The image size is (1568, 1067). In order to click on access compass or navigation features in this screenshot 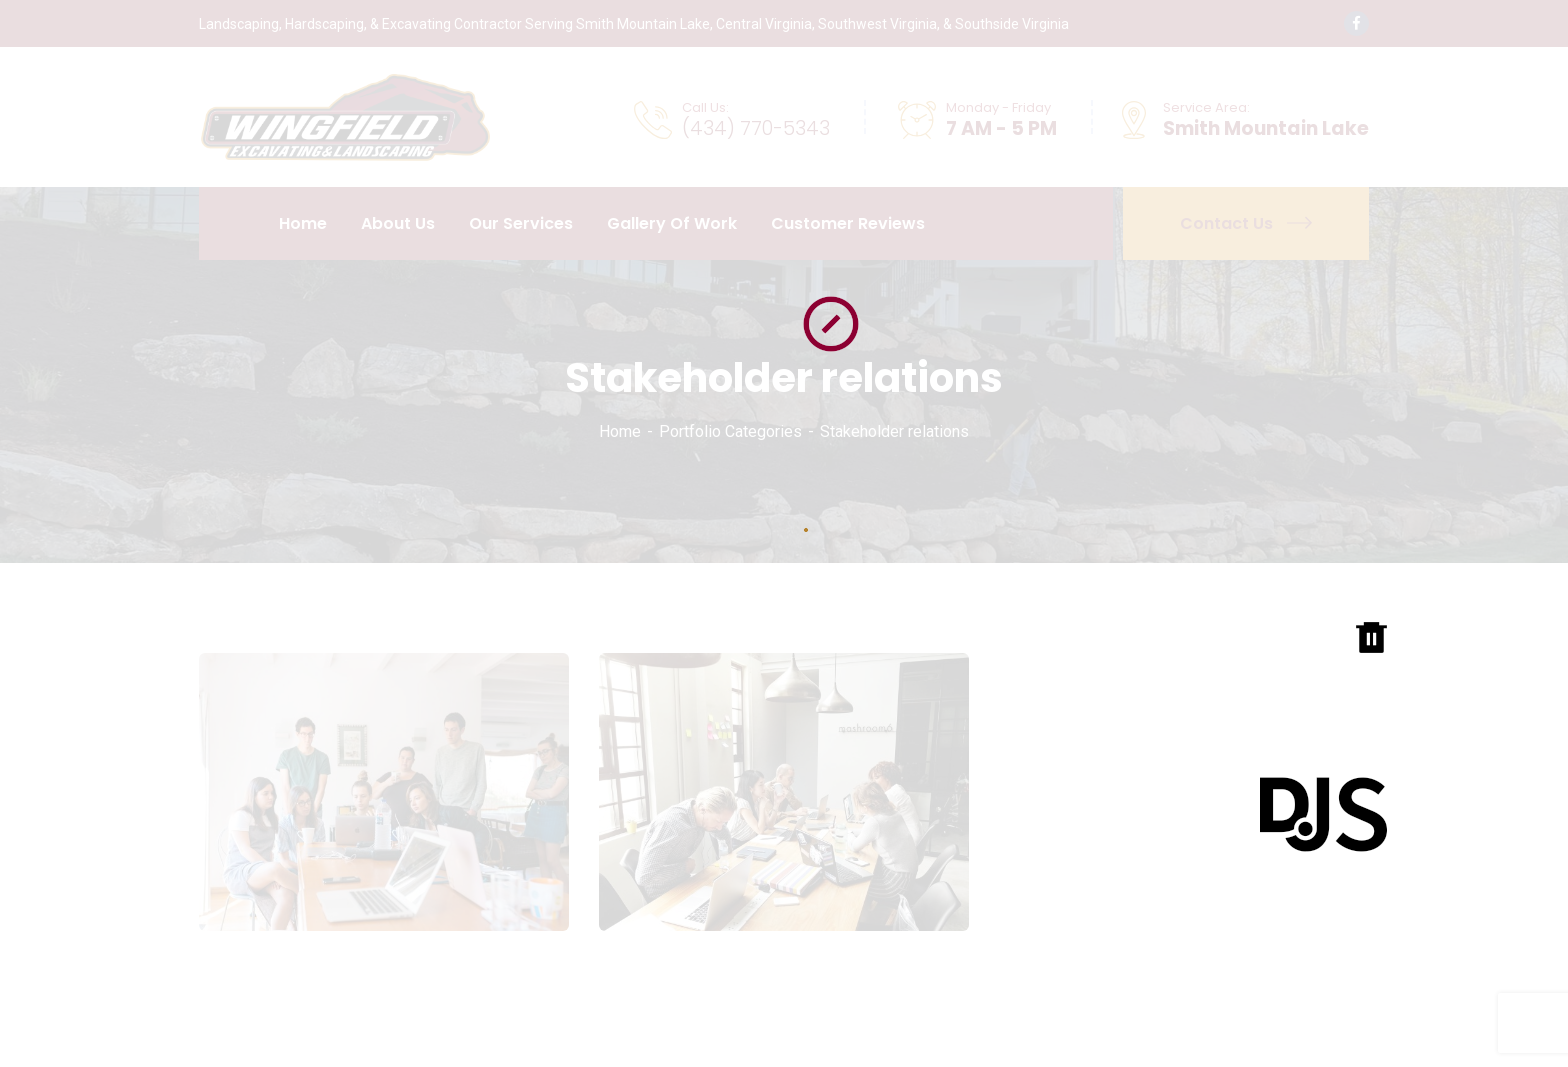, I will do `click(831, 324)`.